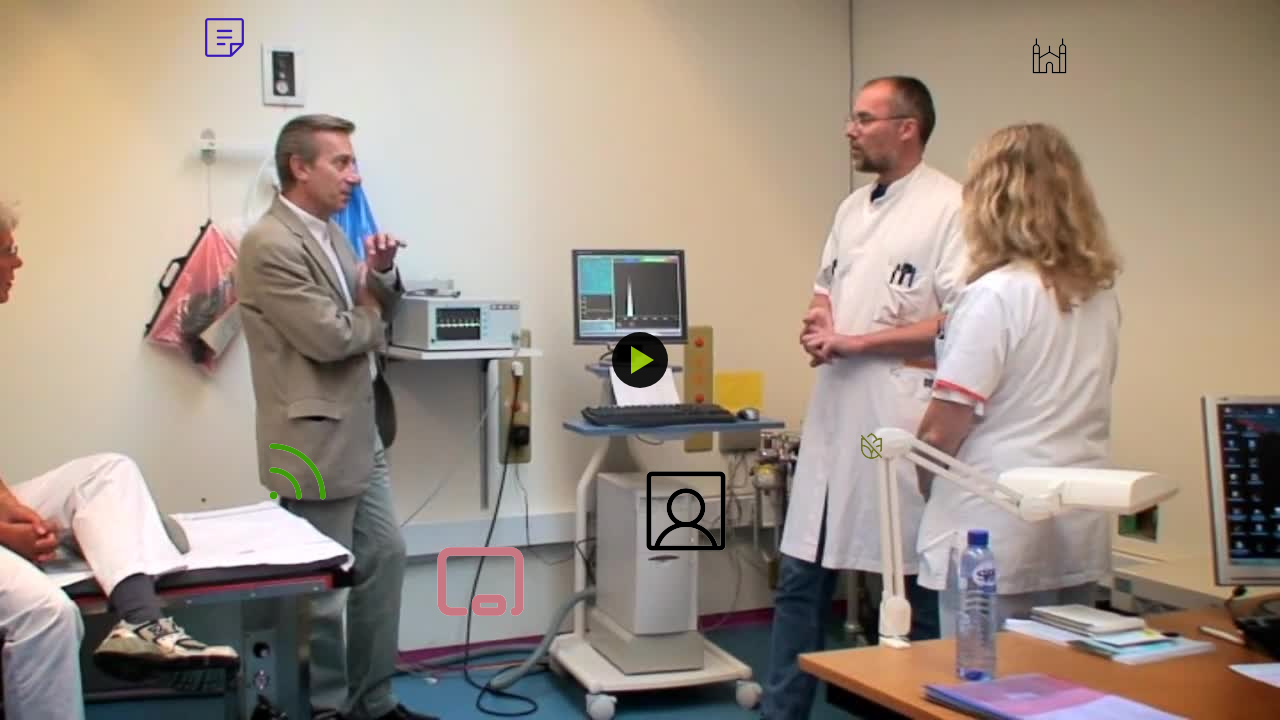 Image resolution: width=1280 pixels, height=720 pixels. What do you see at coordinates (1049, 56) in the screenshot?
I see `locate nearby synagogues` at bounding box center [1049, 56].